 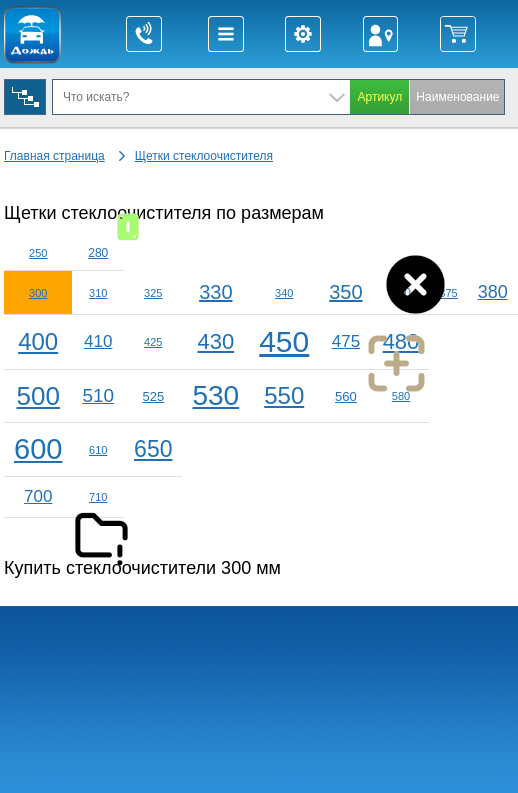 I want to click on folder contains items requiring attention, so click(x=101, y=536).